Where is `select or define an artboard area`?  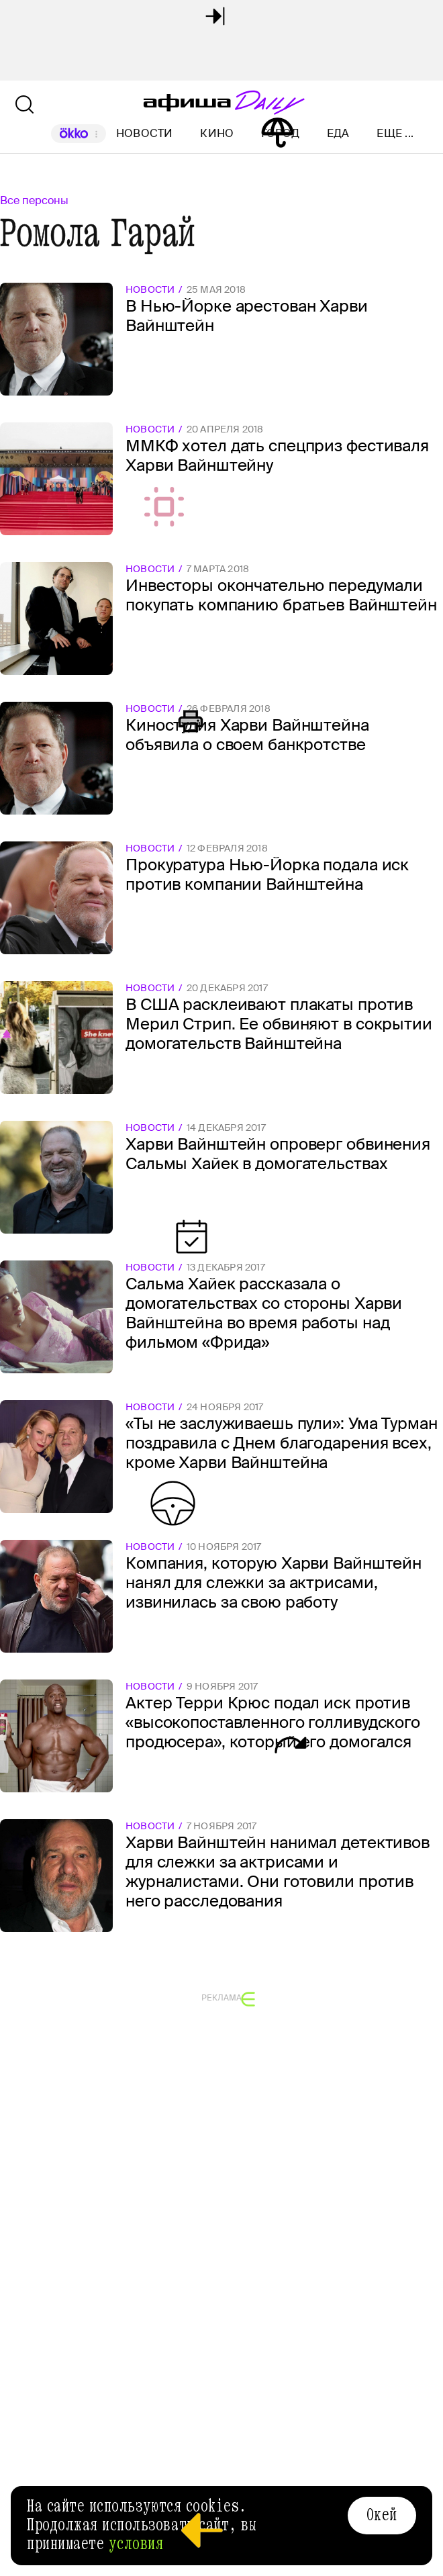
select or define an artboard area is located at coordinates (164, 506).